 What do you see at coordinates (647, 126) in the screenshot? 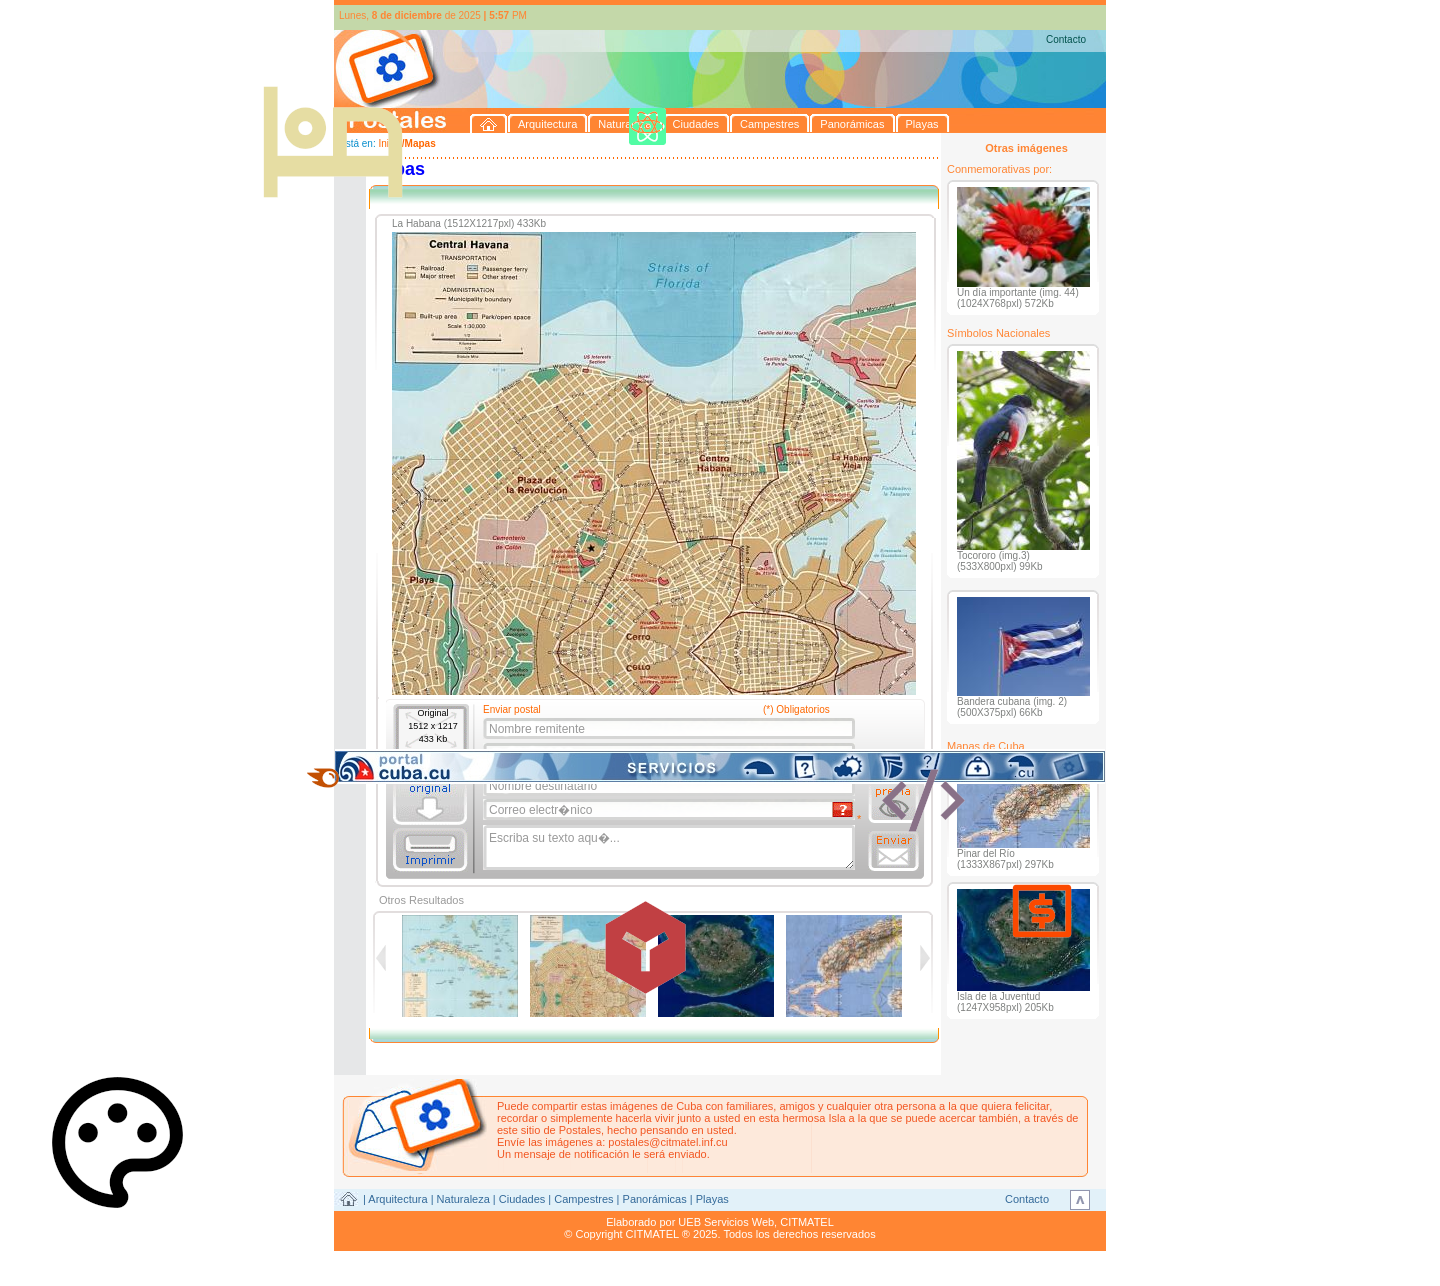
I see `visit protondb website for linux gaming compatibility` at bounding box center [647, 126].